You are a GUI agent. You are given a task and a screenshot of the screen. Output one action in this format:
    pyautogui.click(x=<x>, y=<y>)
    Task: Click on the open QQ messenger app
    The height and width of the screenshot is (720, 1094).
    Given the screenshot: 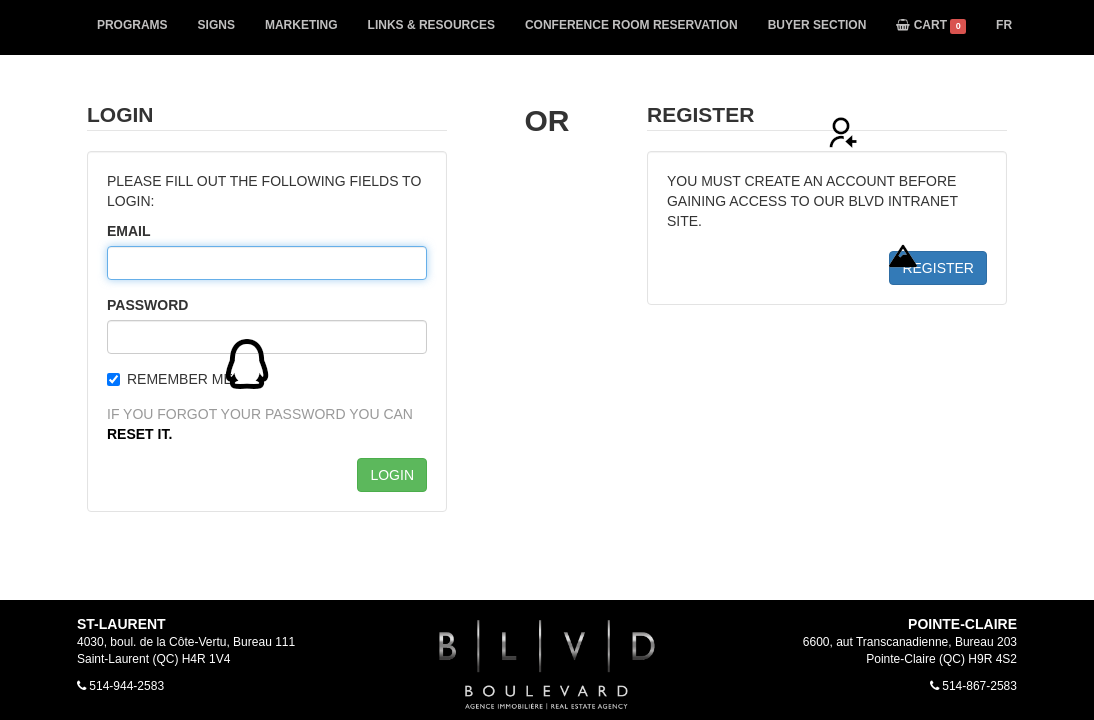 What is the action you would take?
    pyautogui.click(x=247, y=364)
    